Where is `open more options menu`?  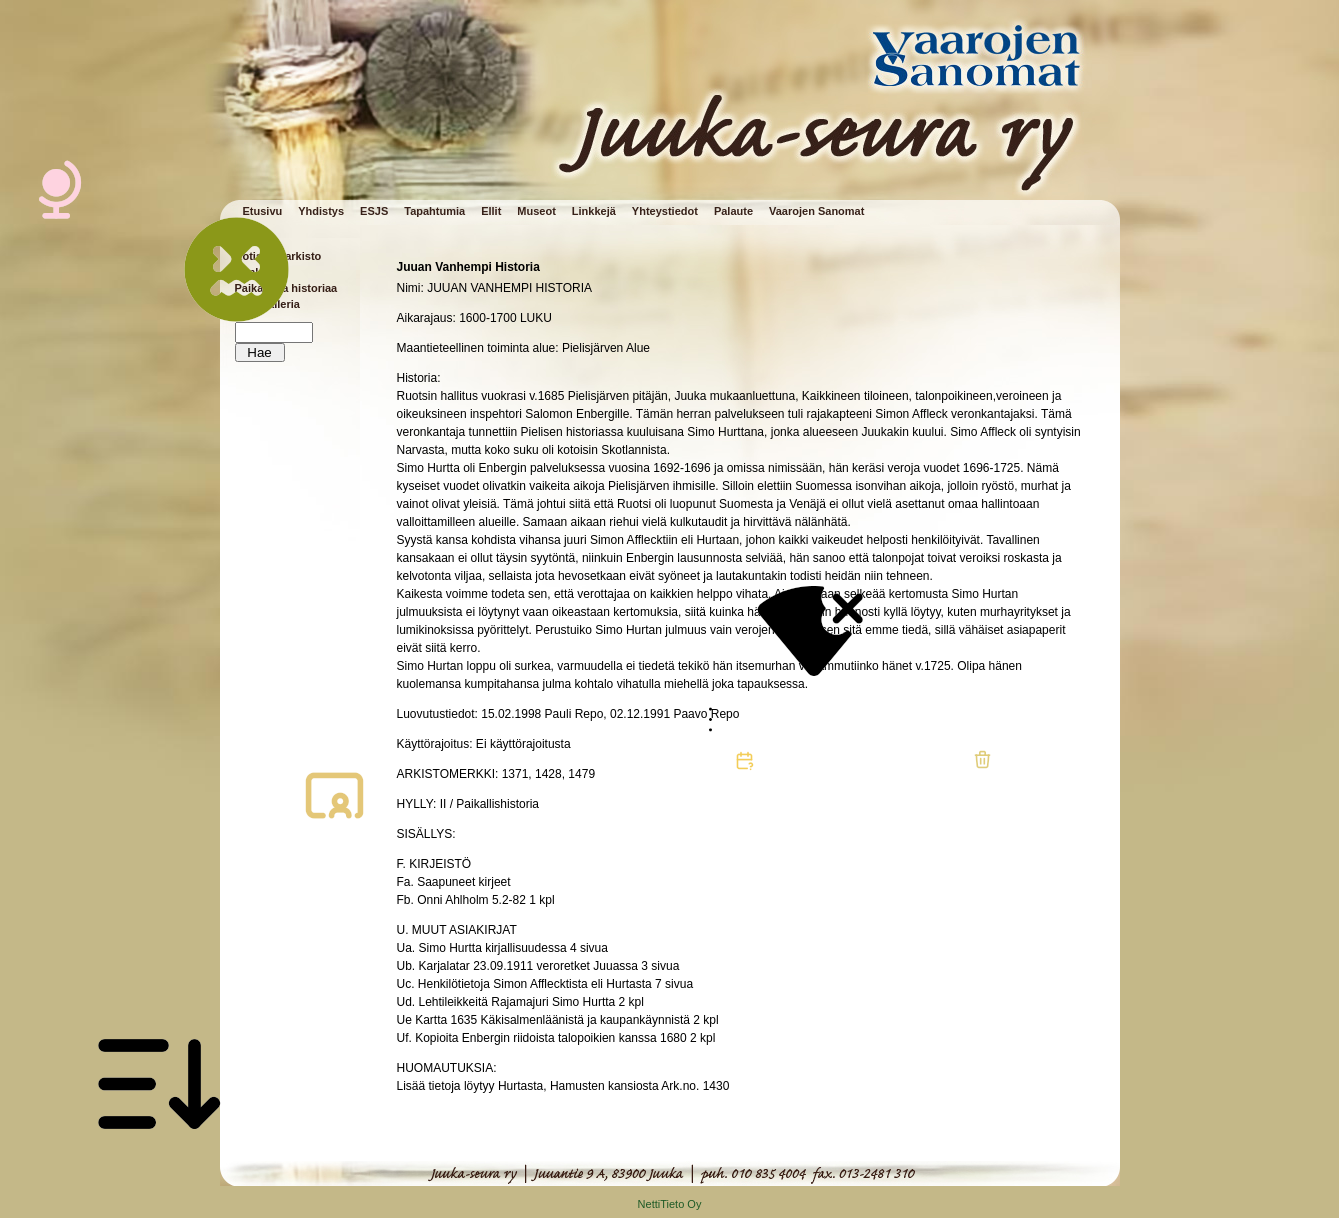 open more options menu is located at coordinates (710, 719).